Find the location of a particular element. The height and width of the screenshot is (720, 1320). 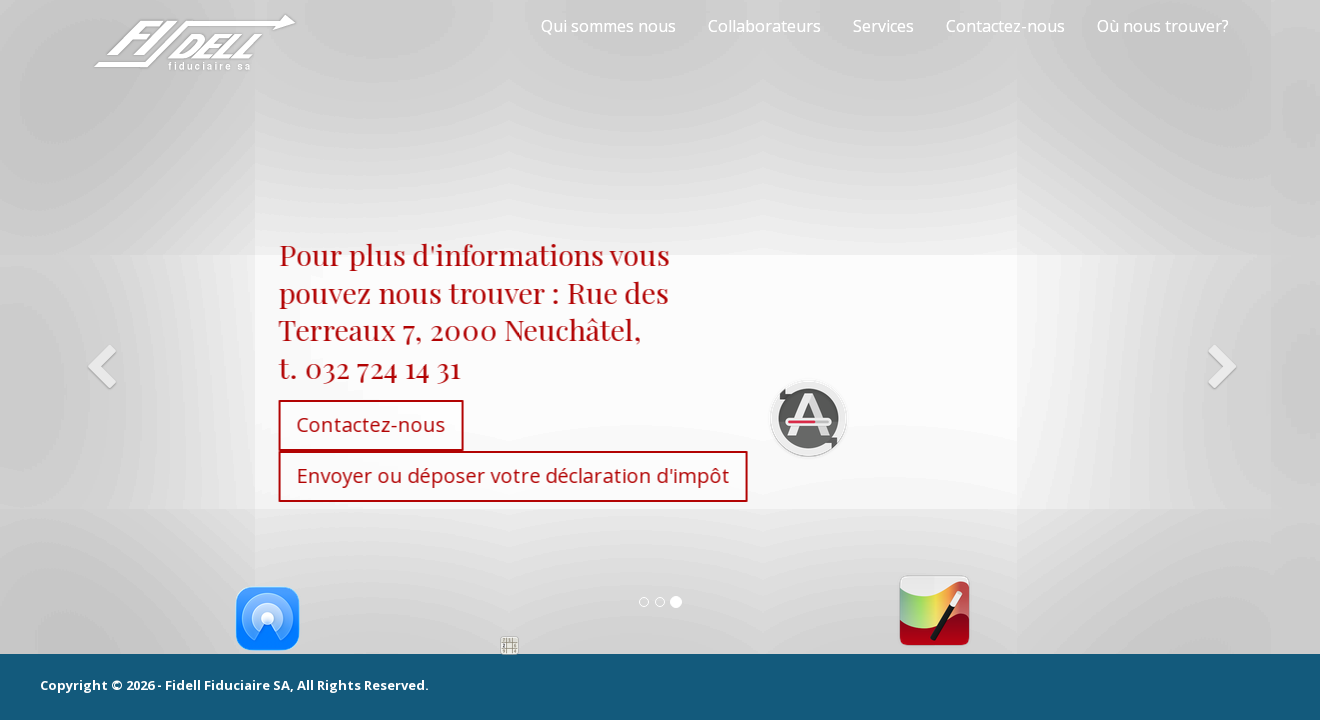

check for and install system software updates is located at coordinates (808, 418).